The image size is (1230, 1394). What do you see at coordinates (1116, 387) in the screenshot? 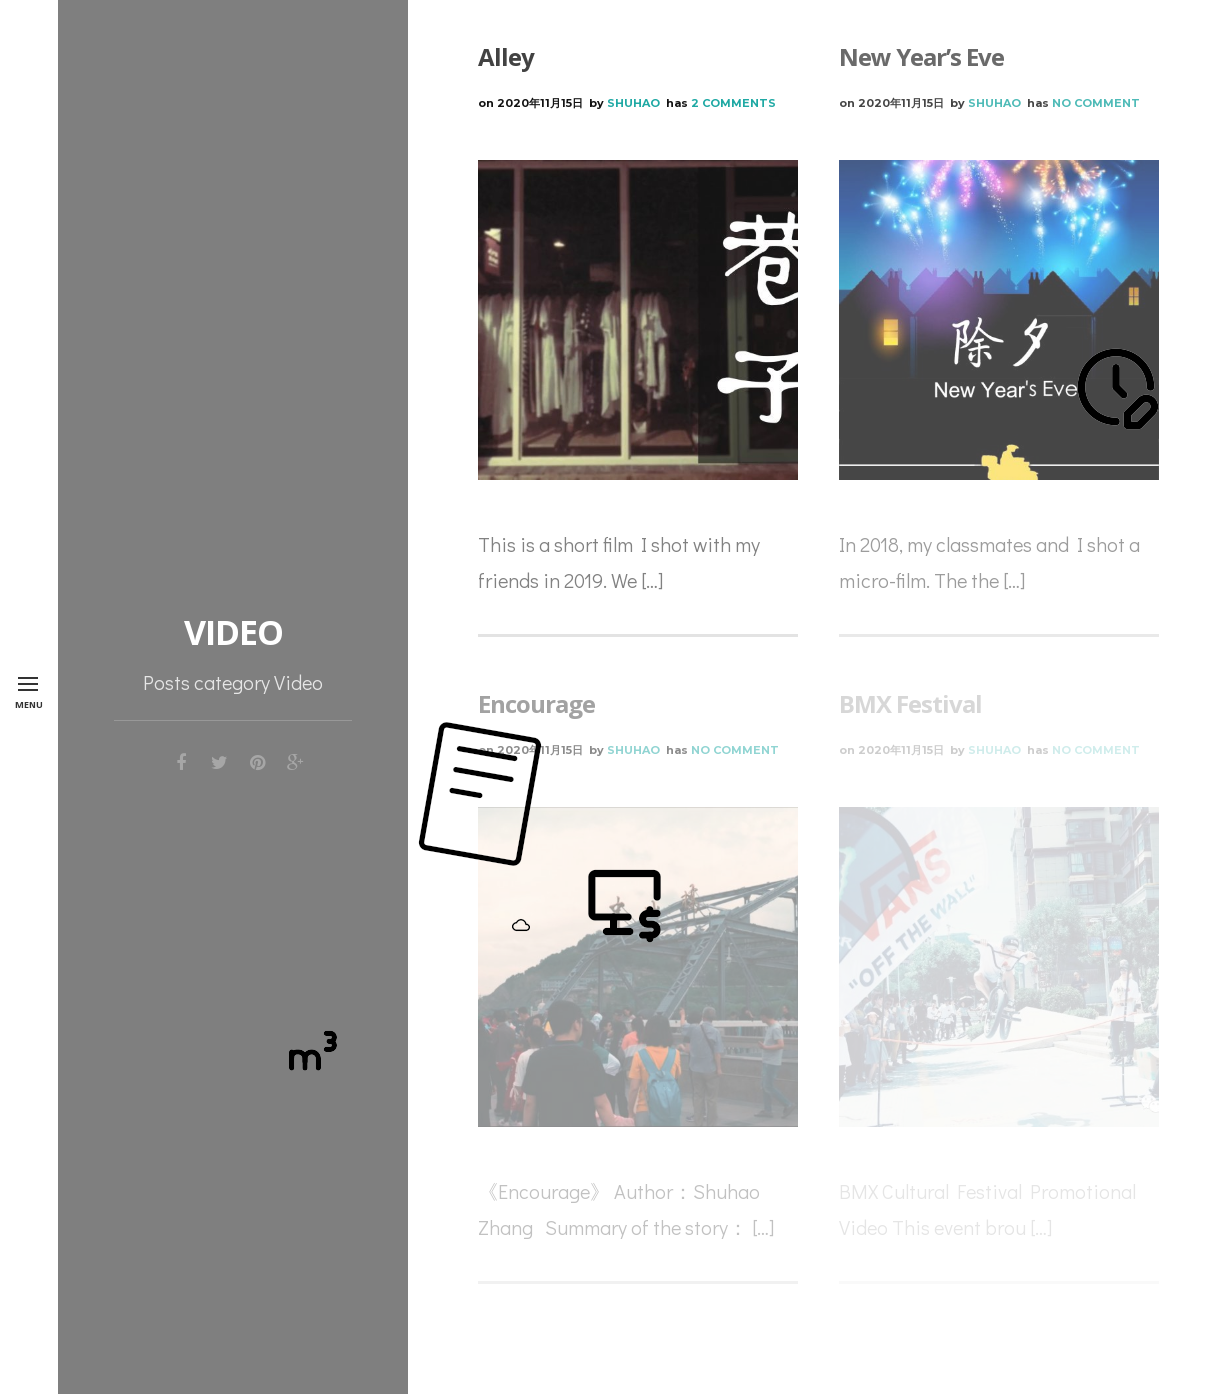
I see `edit a scheduled time or event` at bounding box center [1116, 387].